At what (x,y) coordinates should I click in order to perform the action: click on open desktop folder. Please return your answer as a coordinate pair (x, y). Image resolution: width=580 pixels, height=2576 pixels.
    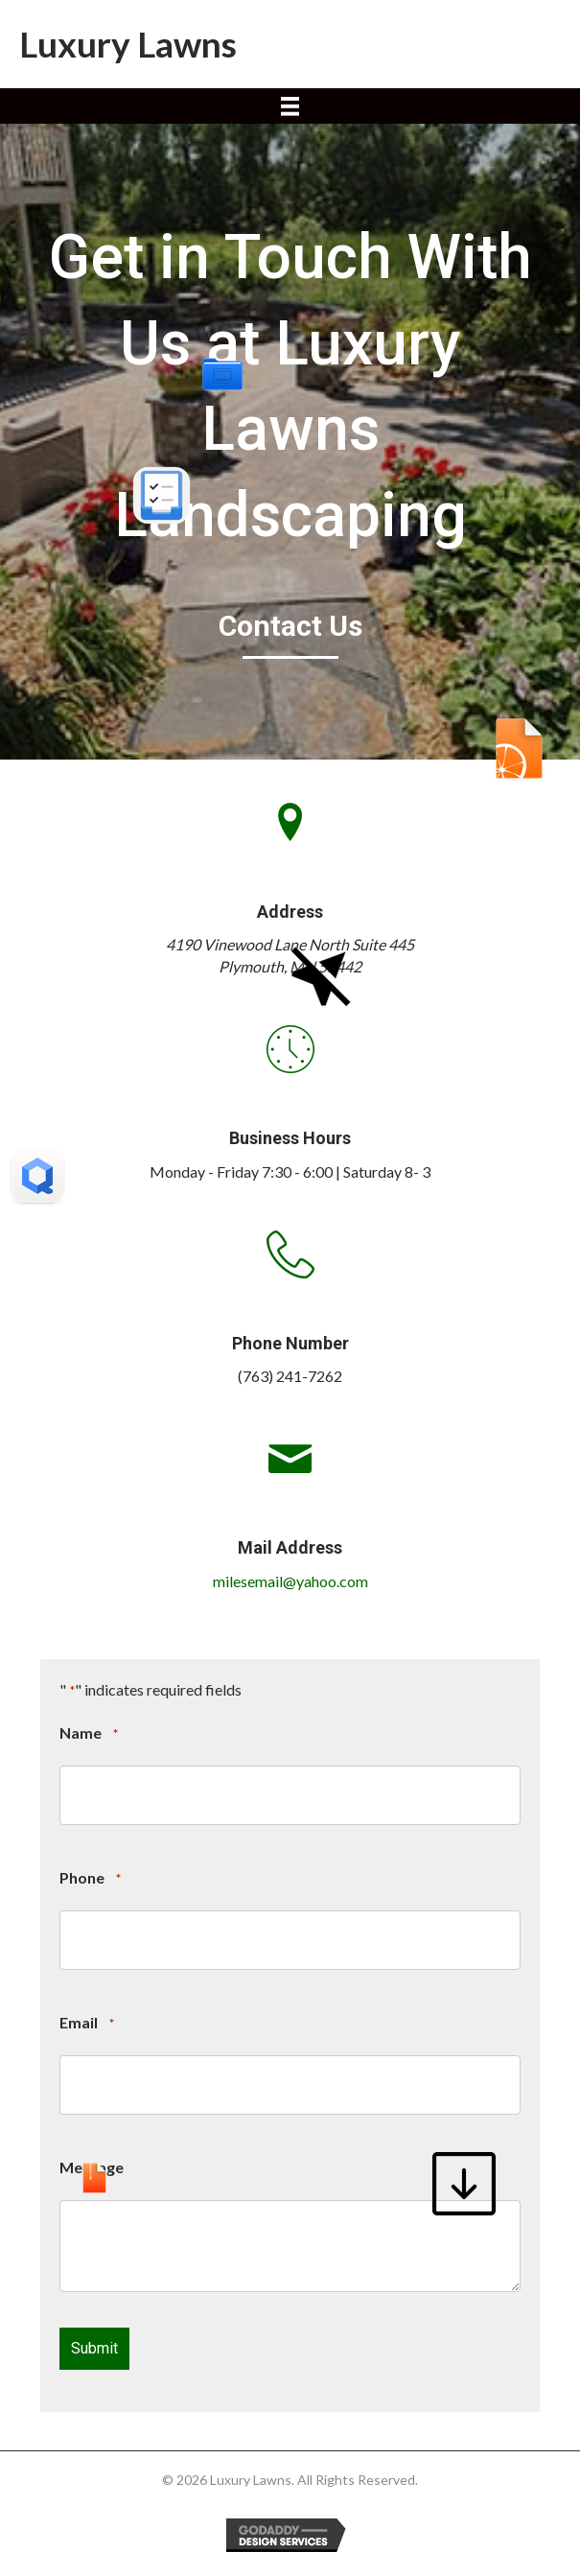
    Looking at the image, I should click on (222, 374).